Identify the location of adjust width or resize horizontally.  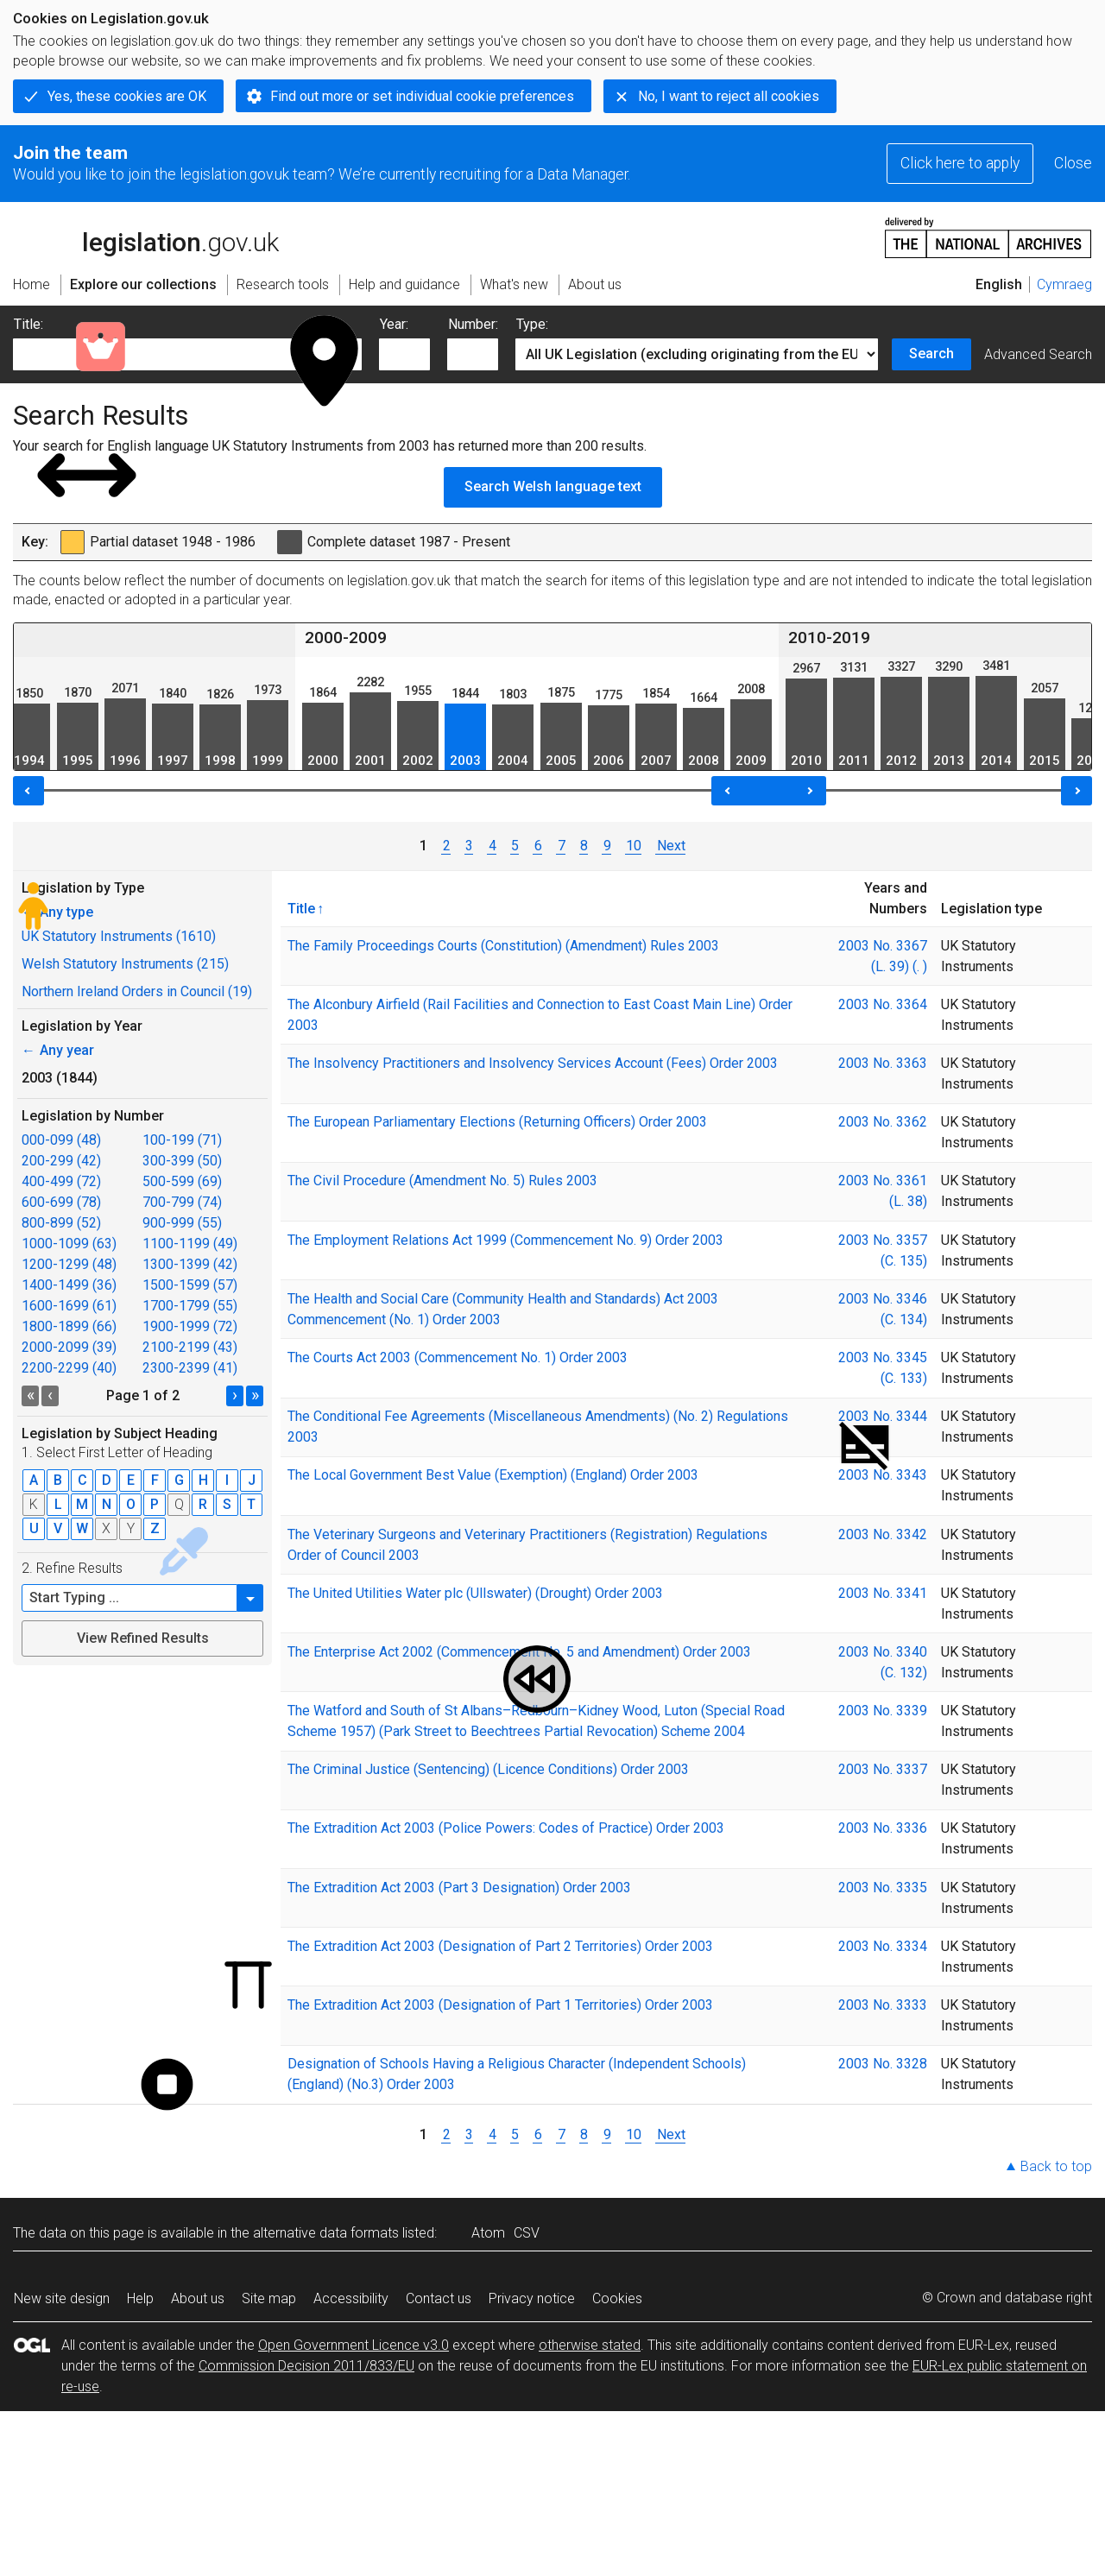
(86, 475).